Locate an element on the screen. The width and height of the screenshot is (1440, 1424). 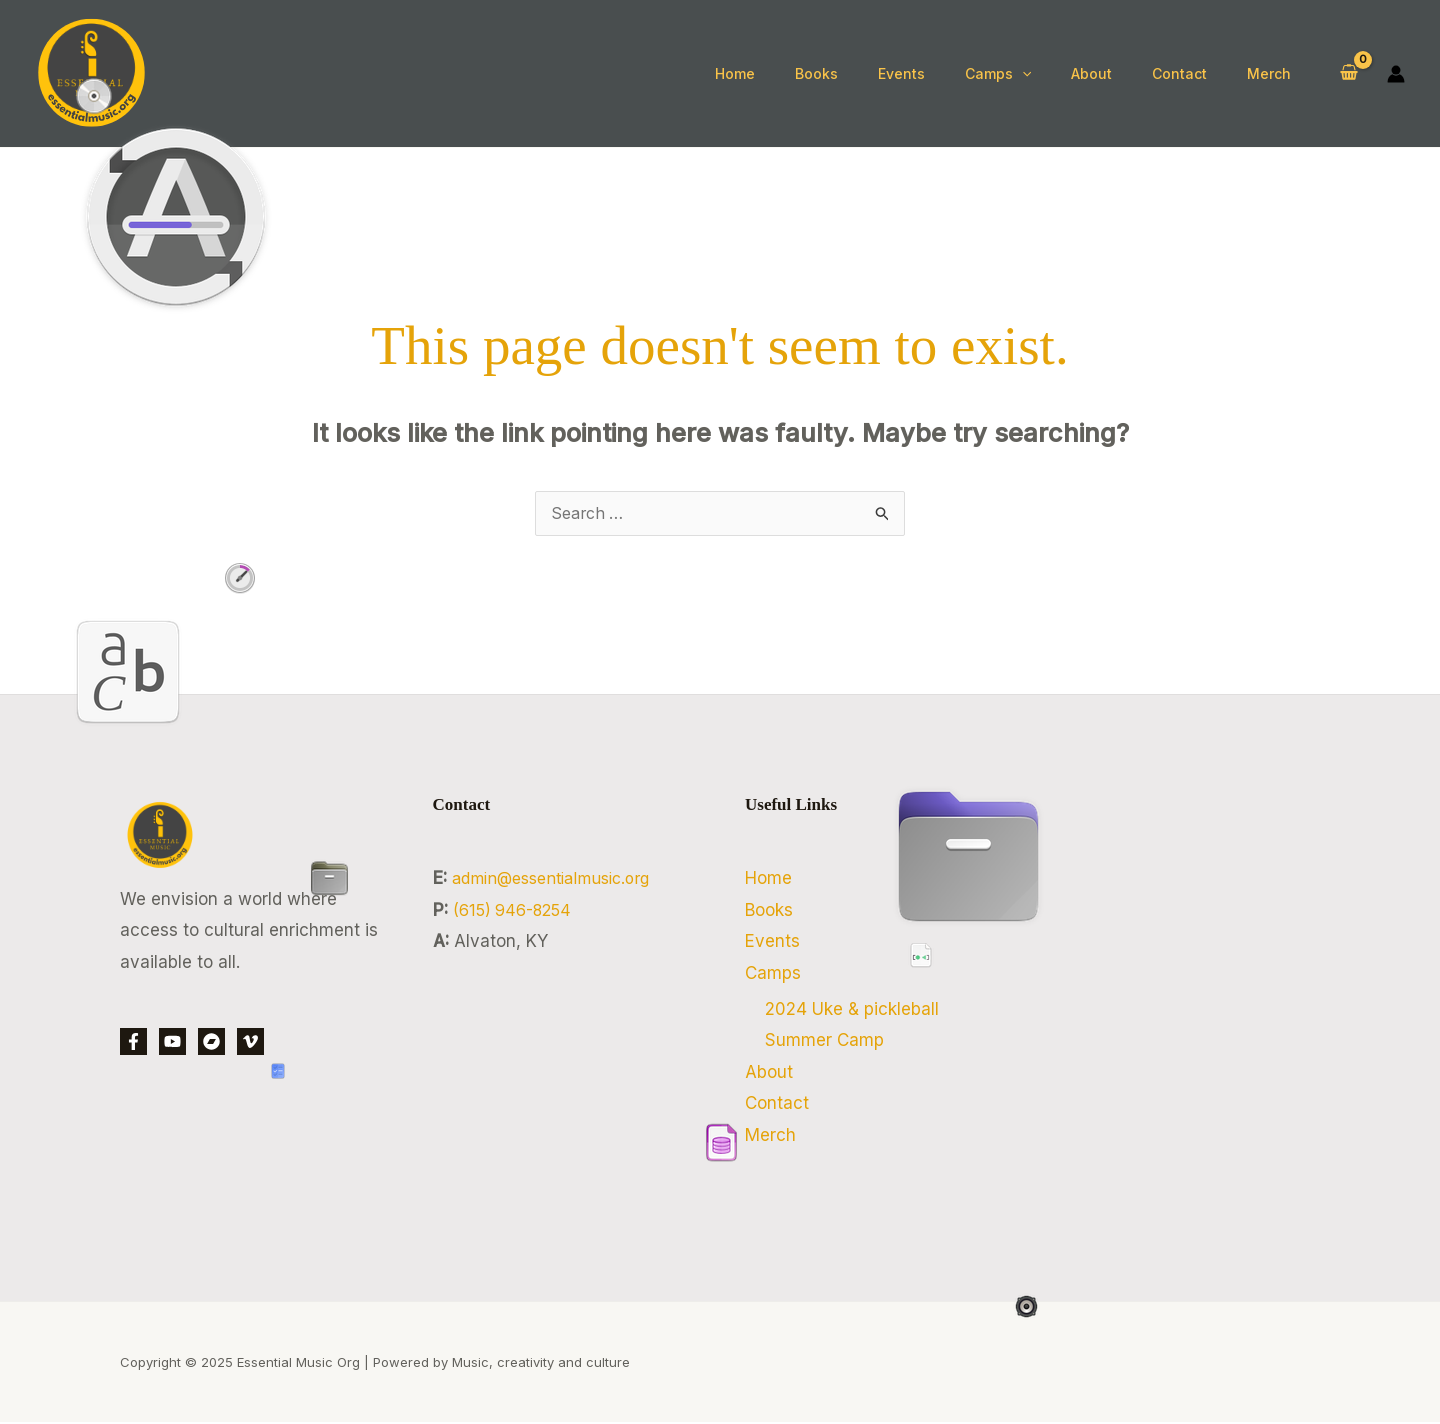
libreoffice base database file is located at coordinates (721, 1142).